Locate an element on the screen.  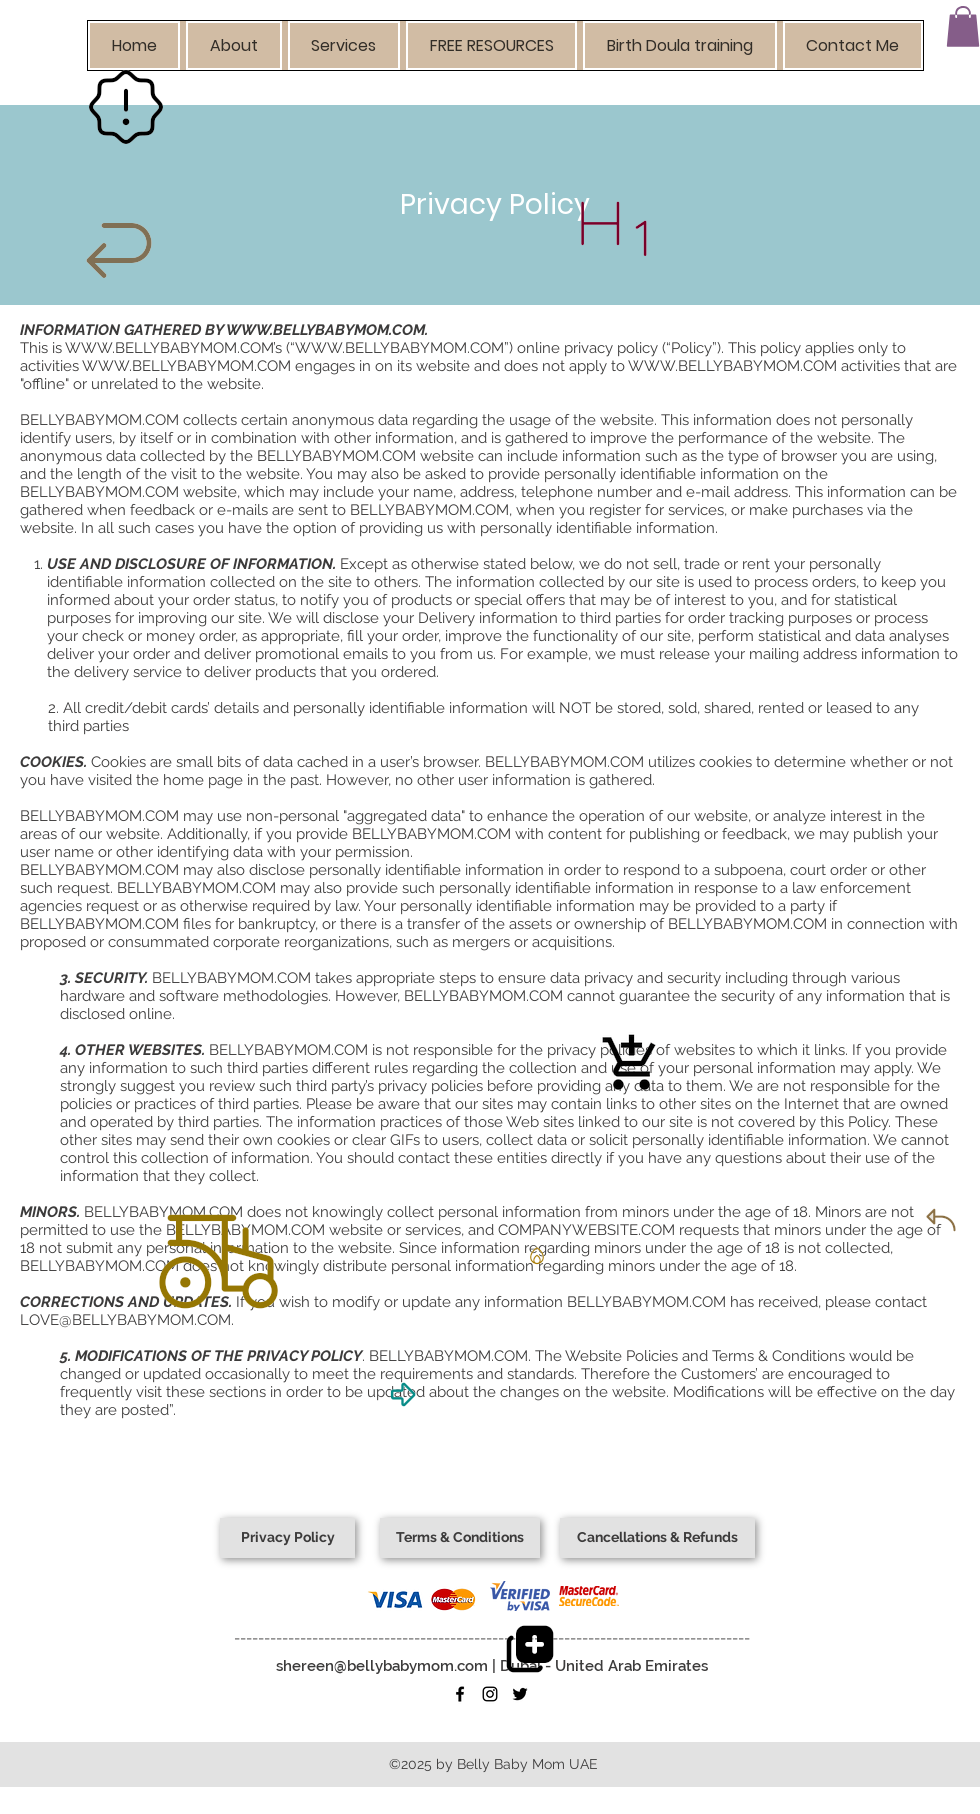
access farming or agricultural features is located at coordinates (216, 1259).